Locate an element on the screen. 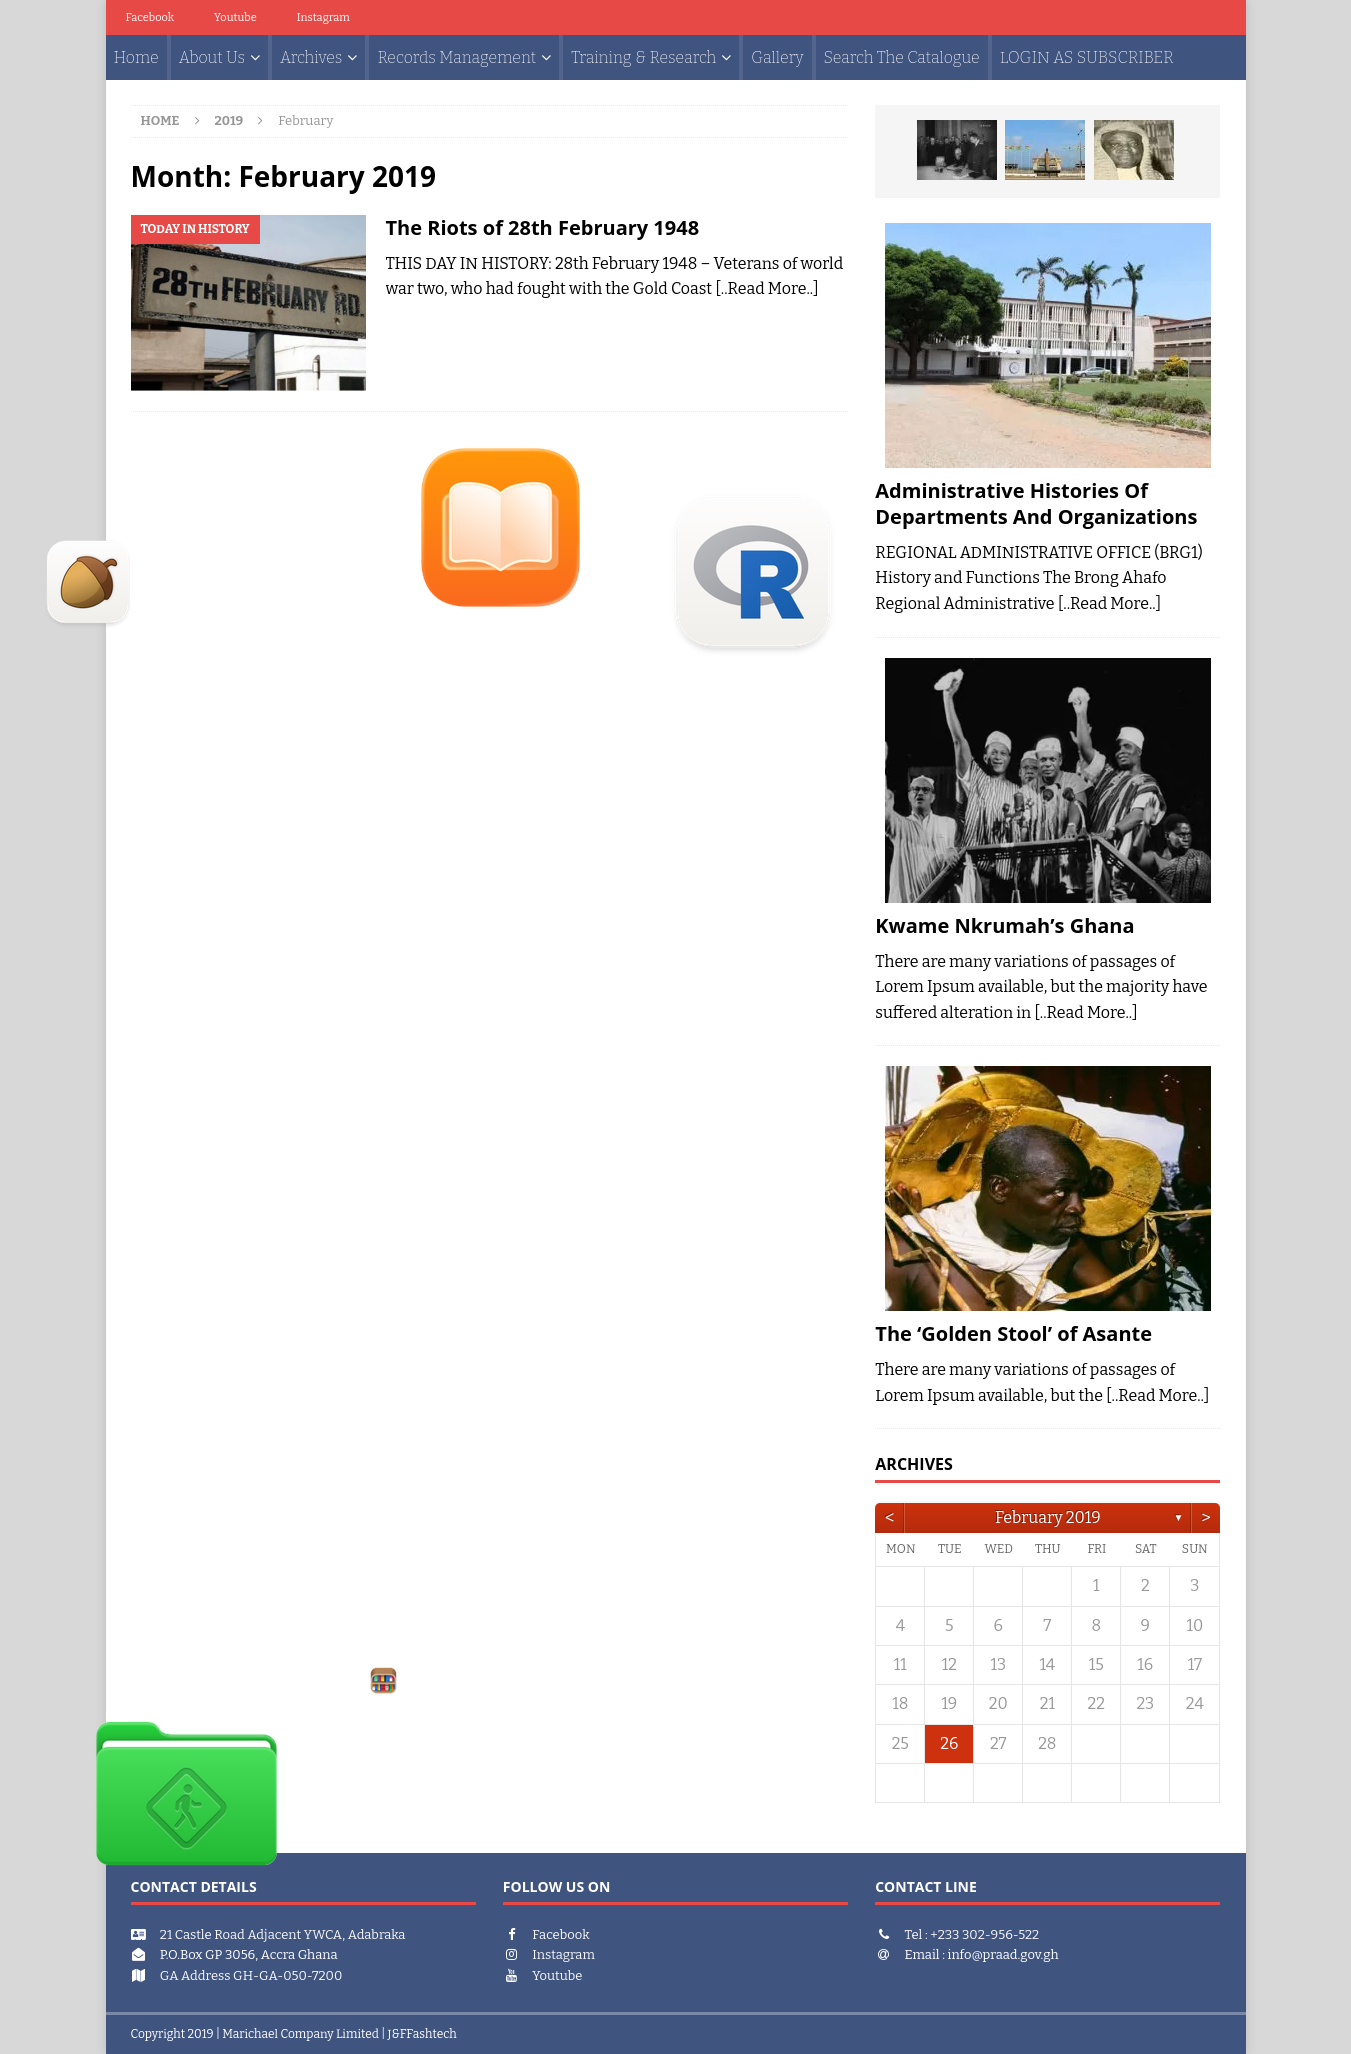 The height and width of the screenshot is (2054, 1351). access public or shared folder is located at coordinates (186, 1793).